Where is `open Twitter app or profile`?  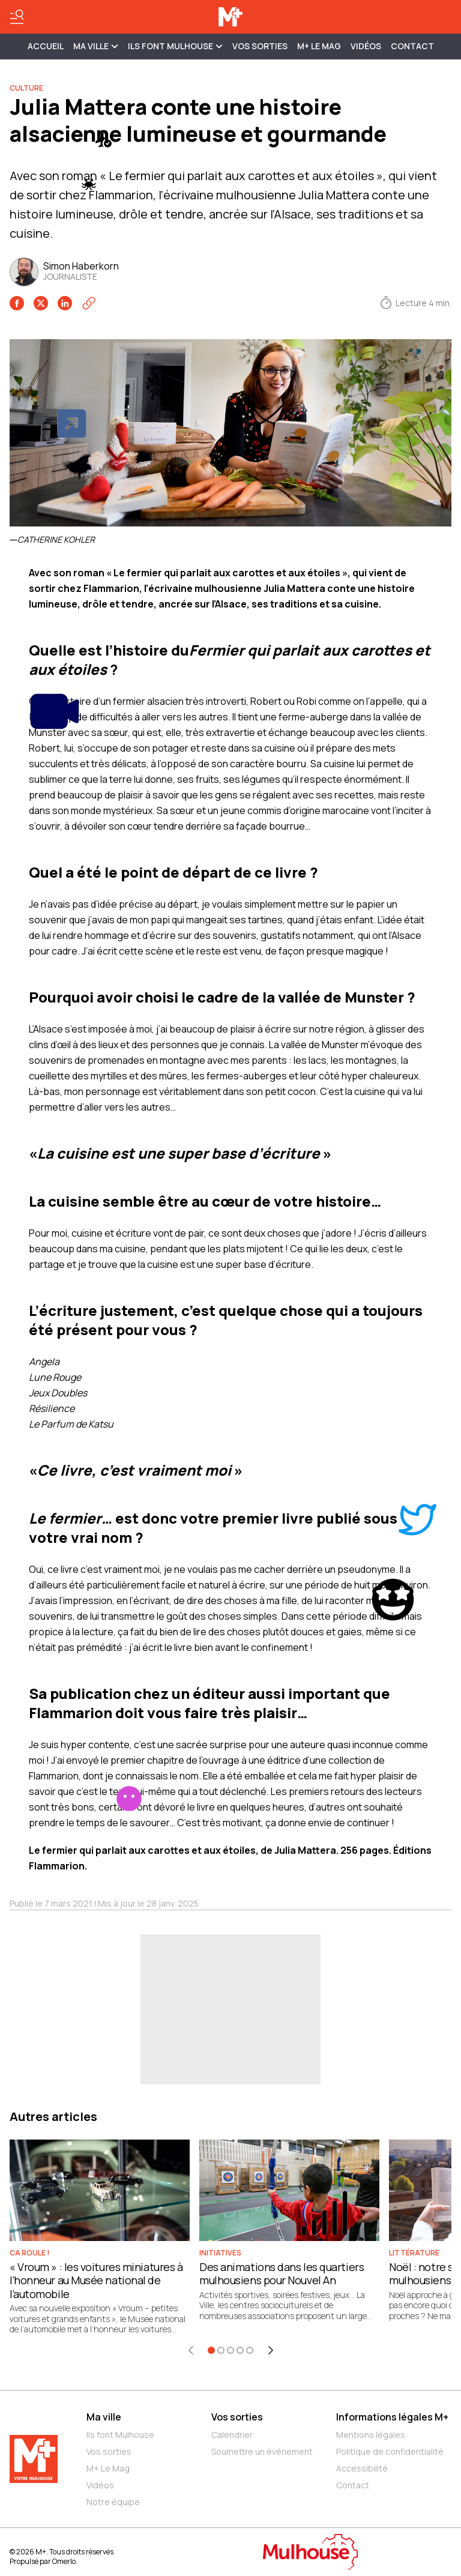
open Twitter app or profile is located at coordinates (417, 1519).